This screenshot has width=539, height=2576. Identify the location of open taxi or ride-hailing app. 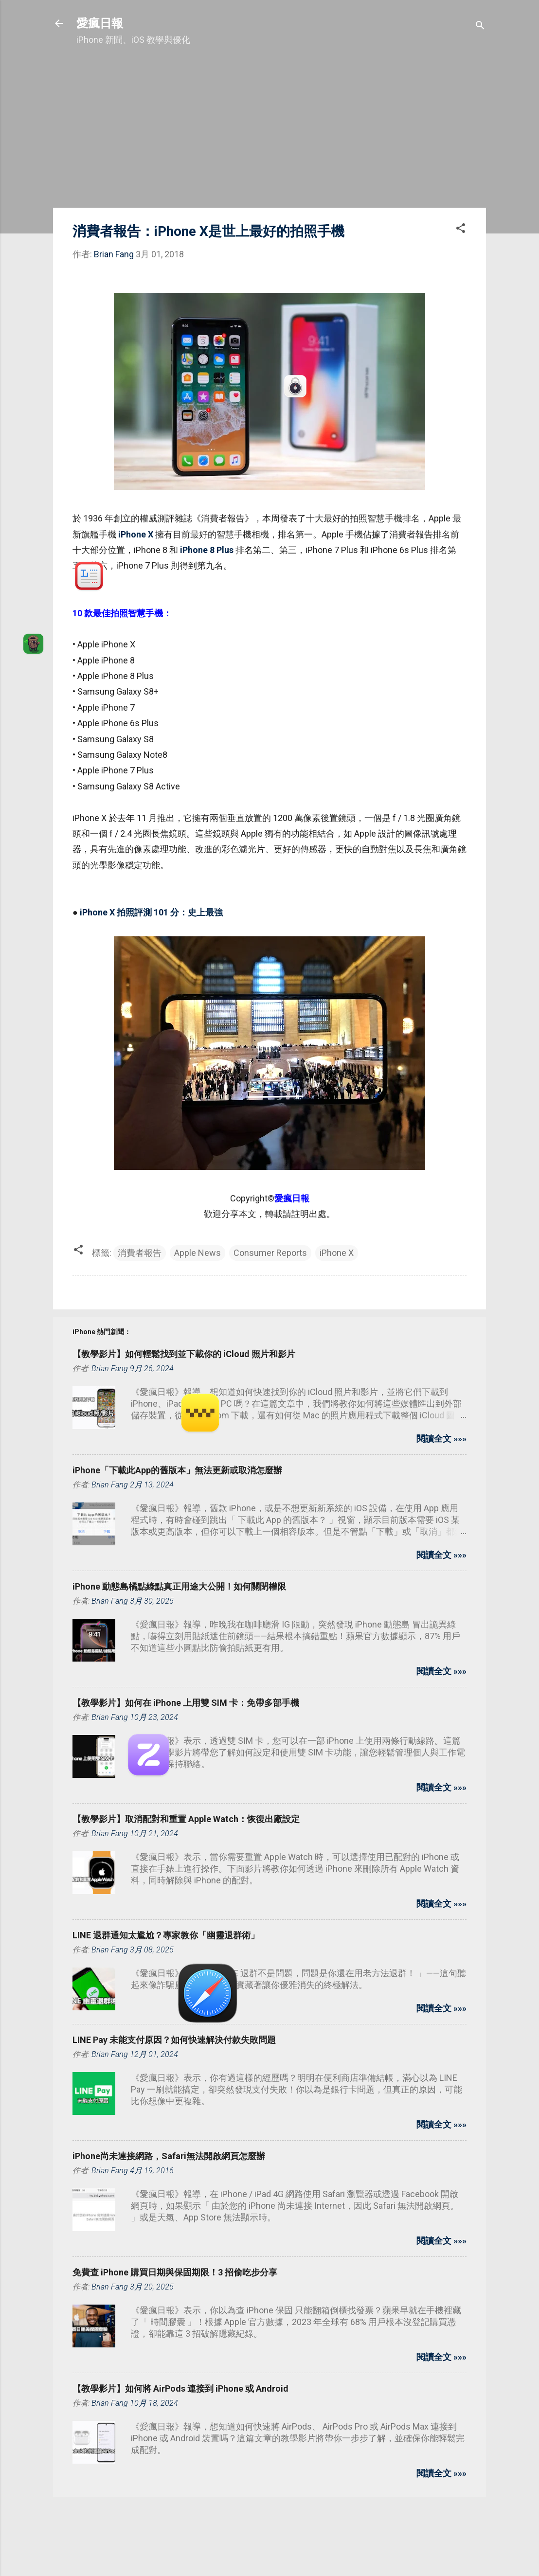
(200, 1413).